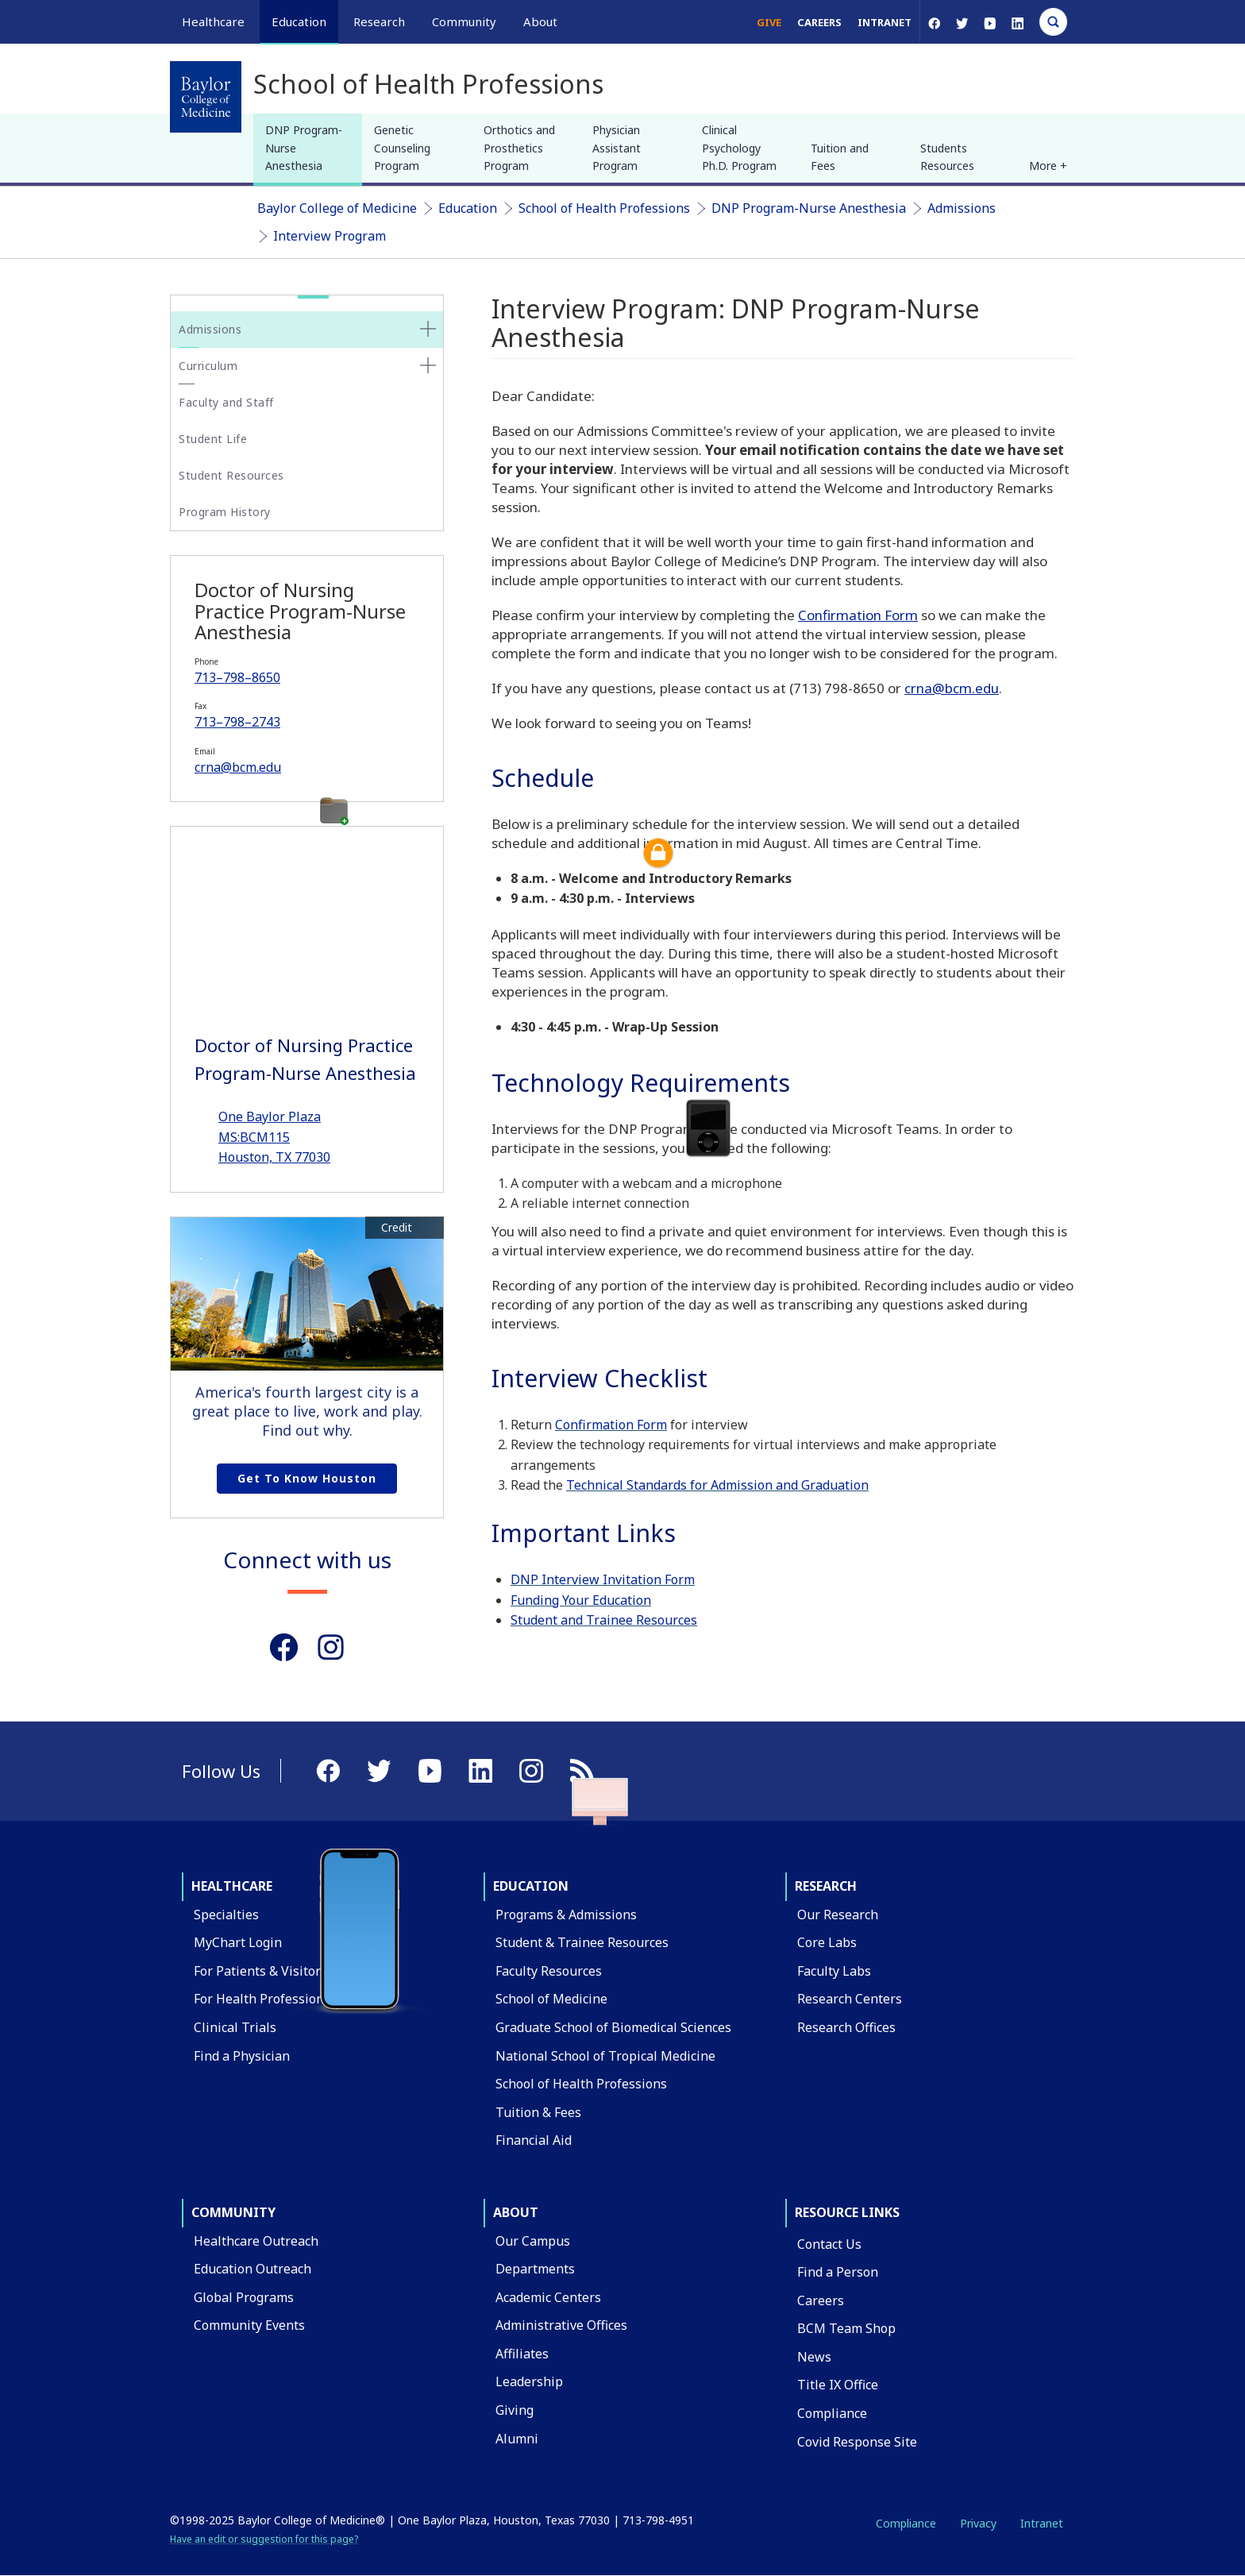 Image resolution: width=1245 pixels, height=2576 pixels. Describe the element at coordinates (708, 1115) in the screenshot. I see `iPod nano device connected` at that location.